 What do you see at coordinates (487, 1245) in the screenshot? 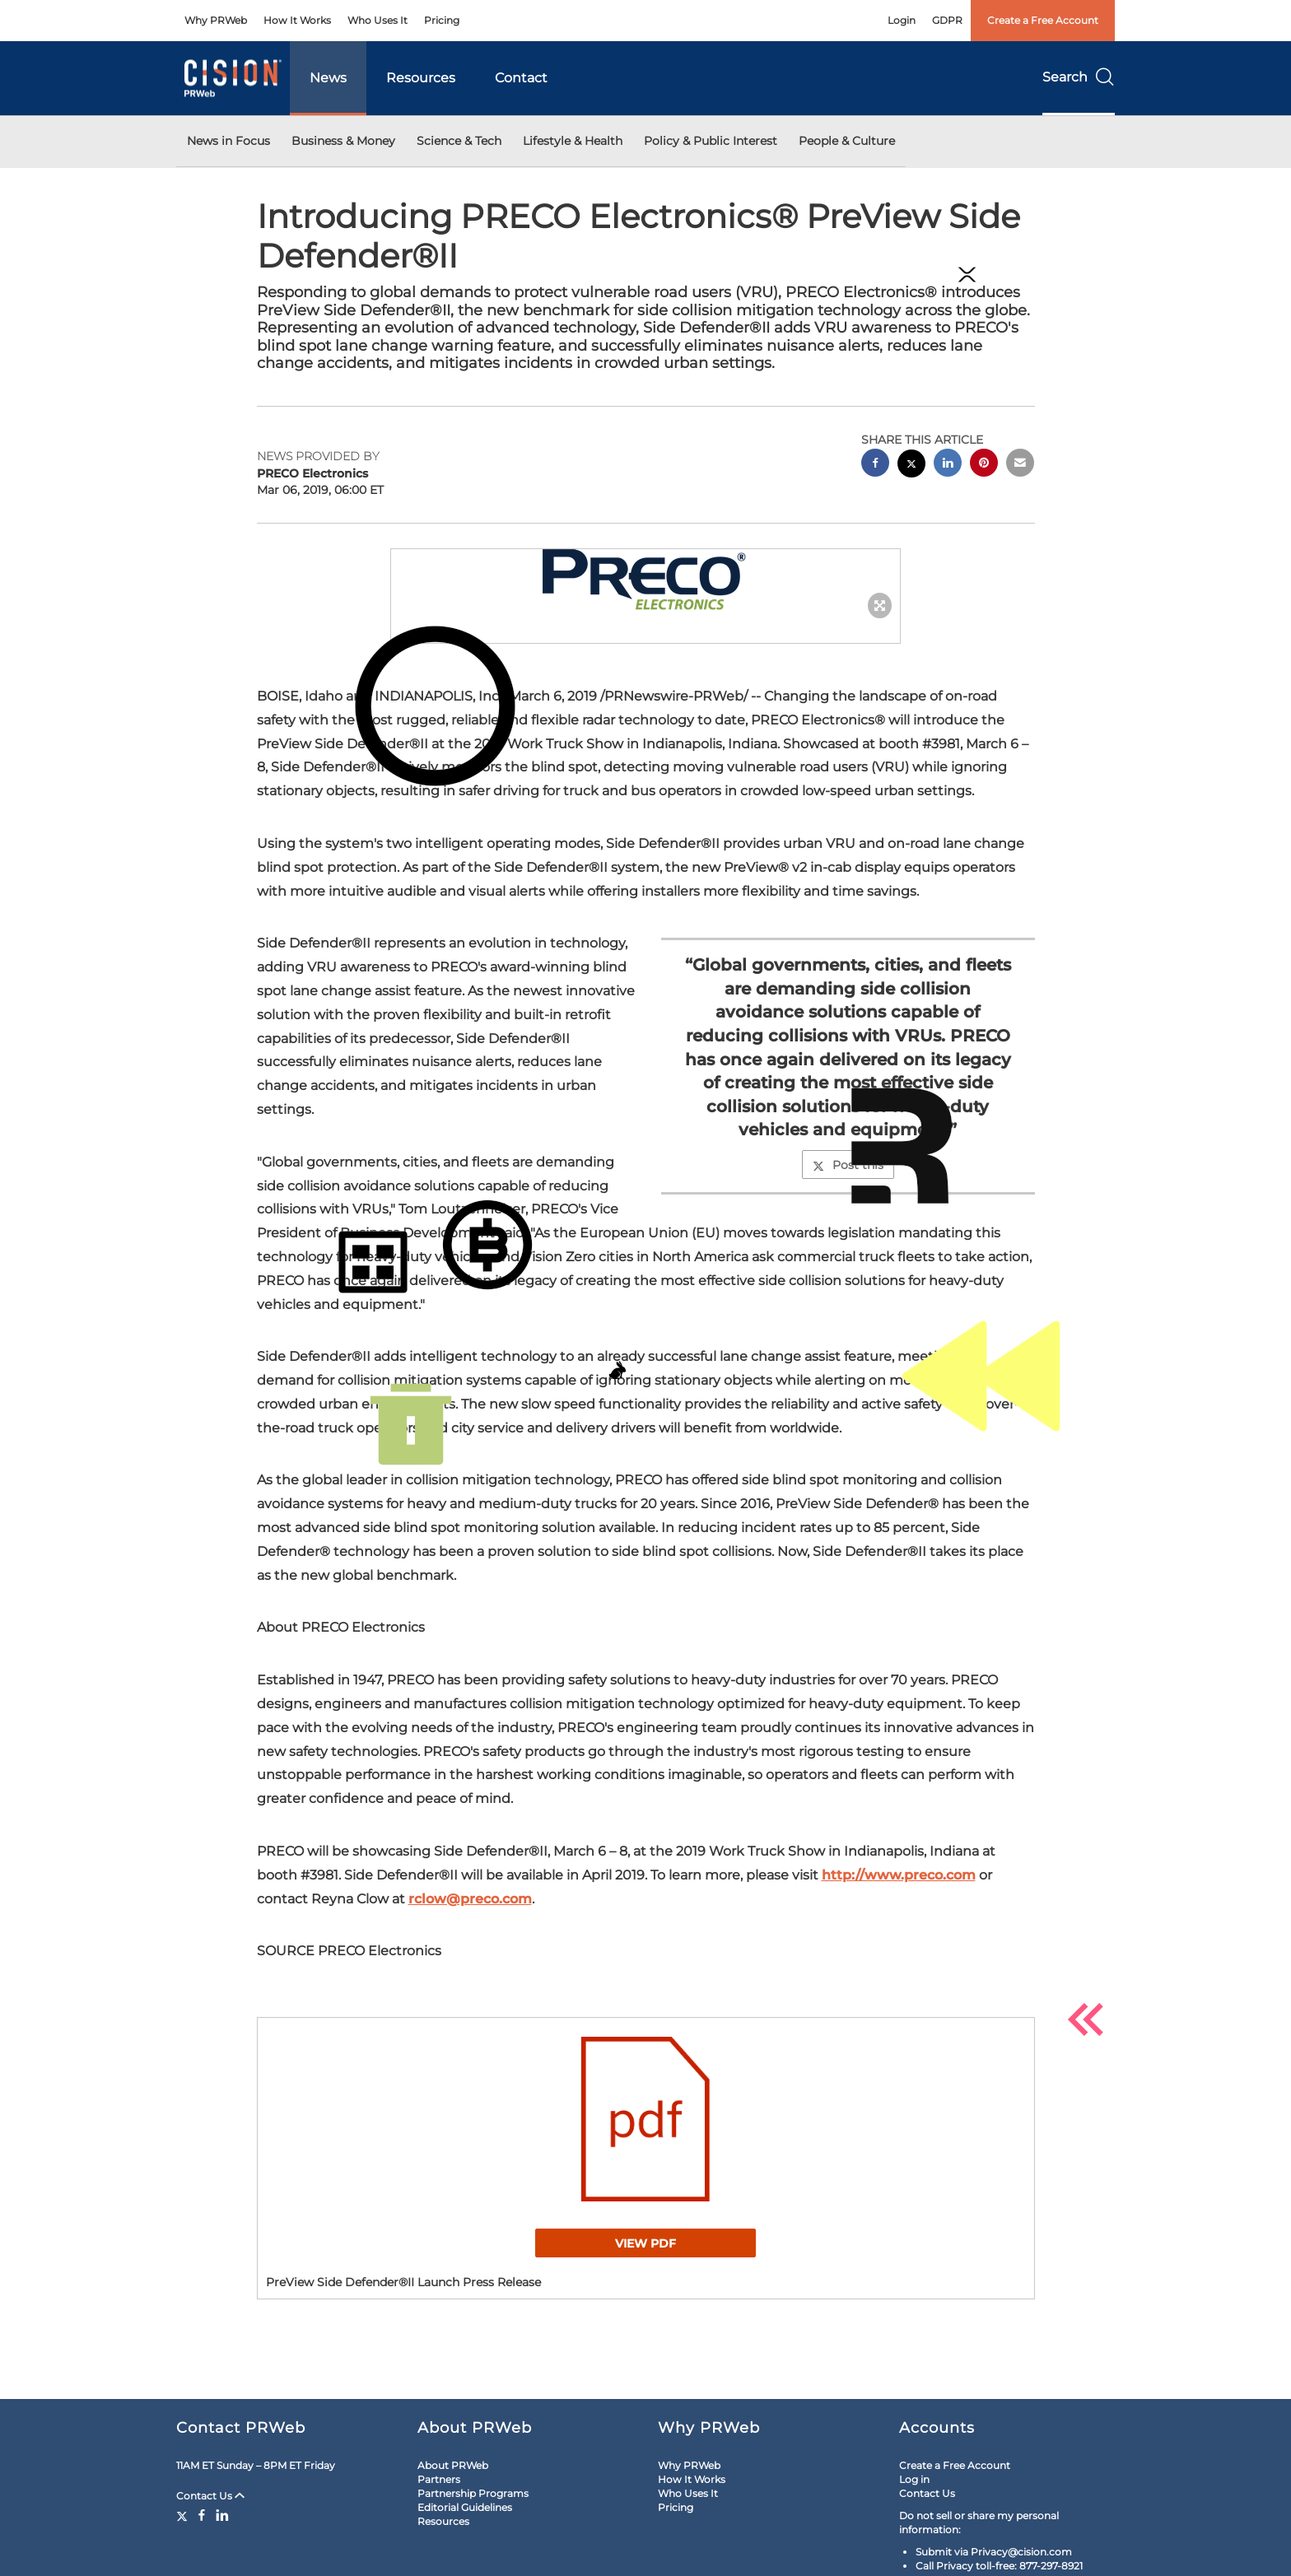
I see `access bitcoin wallet or cryptocurrency features` at bounding box center [487, 1245].